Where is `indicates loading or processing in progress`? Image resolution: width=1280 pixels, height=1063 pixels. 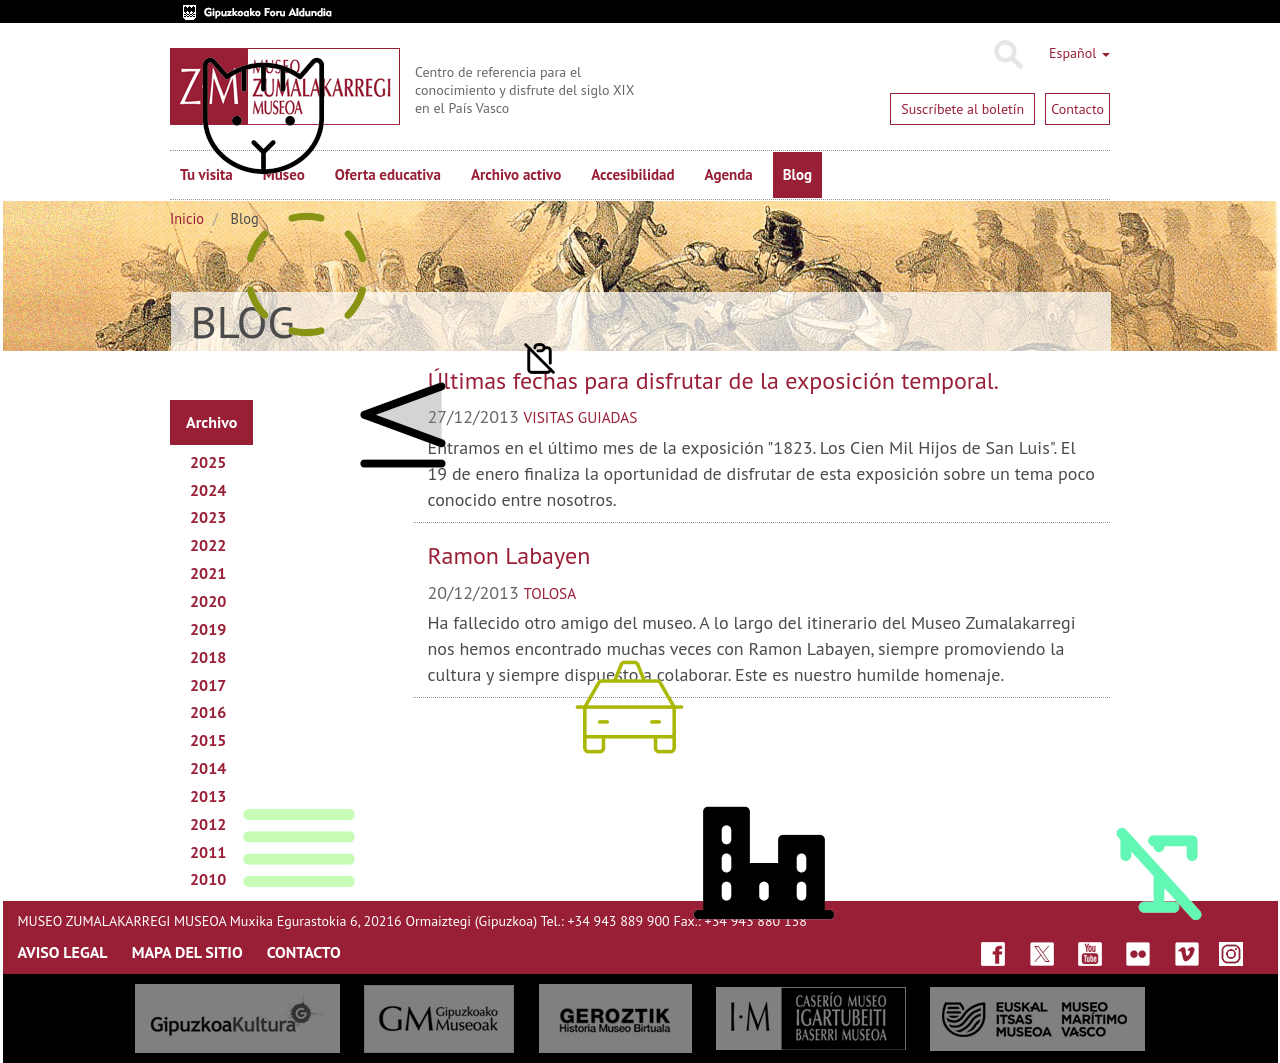 indicates loading or processing in progress is located at coordinates (306, 274).